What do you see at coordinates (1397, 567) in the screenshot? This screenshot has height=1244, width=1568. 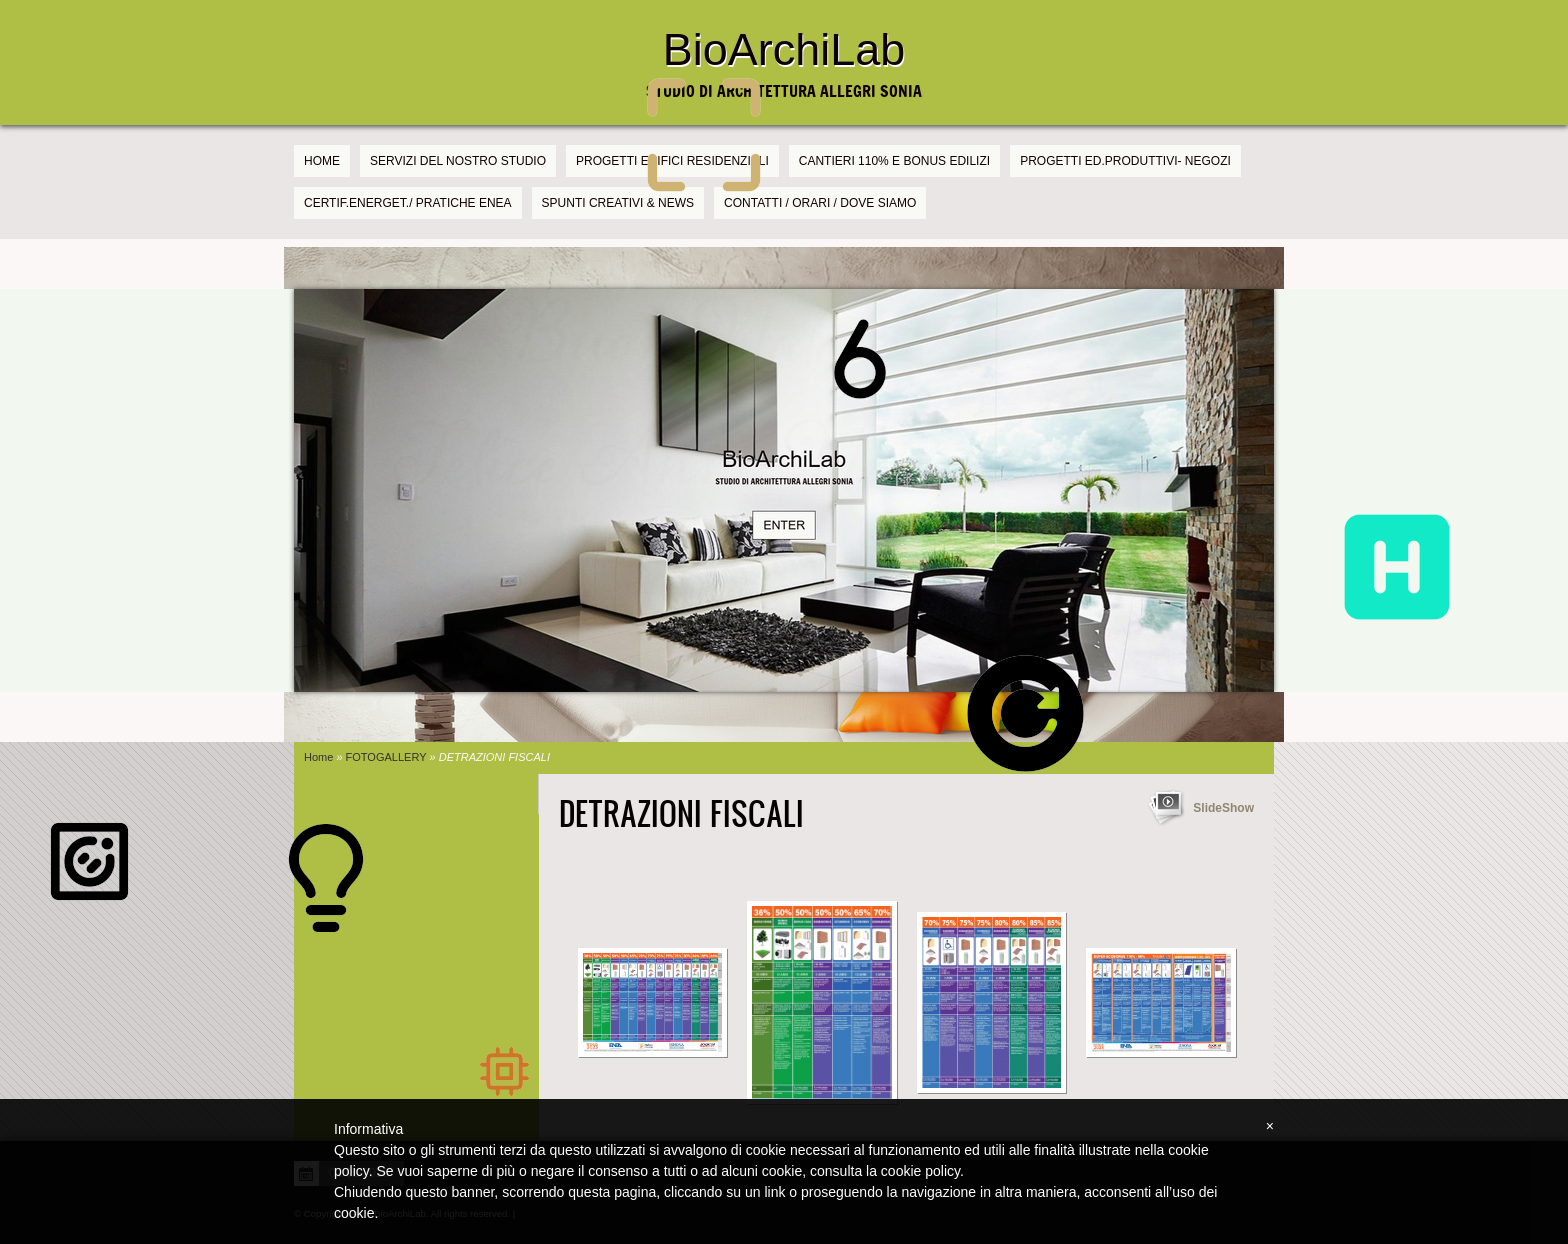 I see `indicates a hospital or medical facility nearby` at bounding box center [1397, 567].